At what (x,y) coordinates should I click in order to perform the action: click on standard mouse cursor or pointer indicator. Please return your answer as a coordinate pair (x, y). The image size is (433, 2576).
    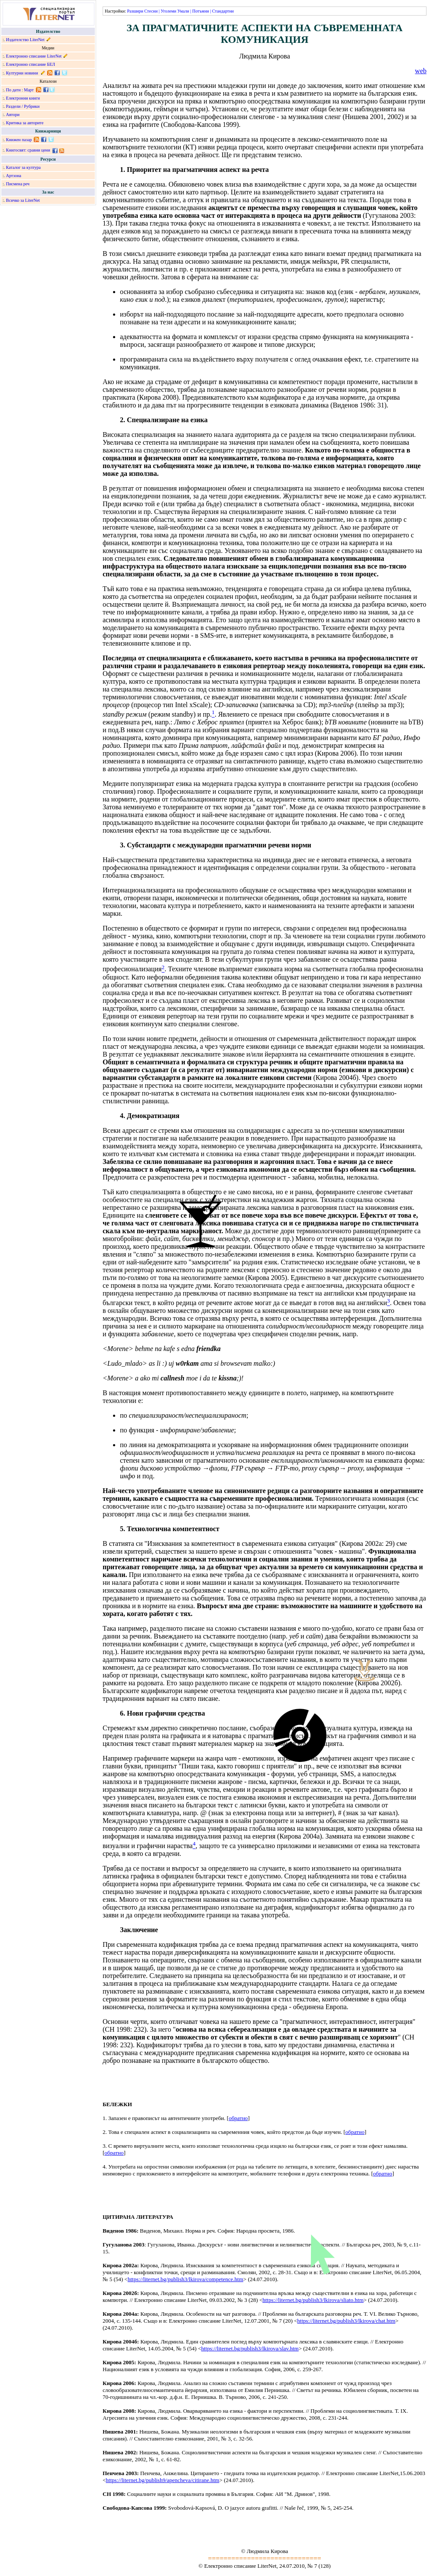
    Looking at the image, I should click on (323, 2254).